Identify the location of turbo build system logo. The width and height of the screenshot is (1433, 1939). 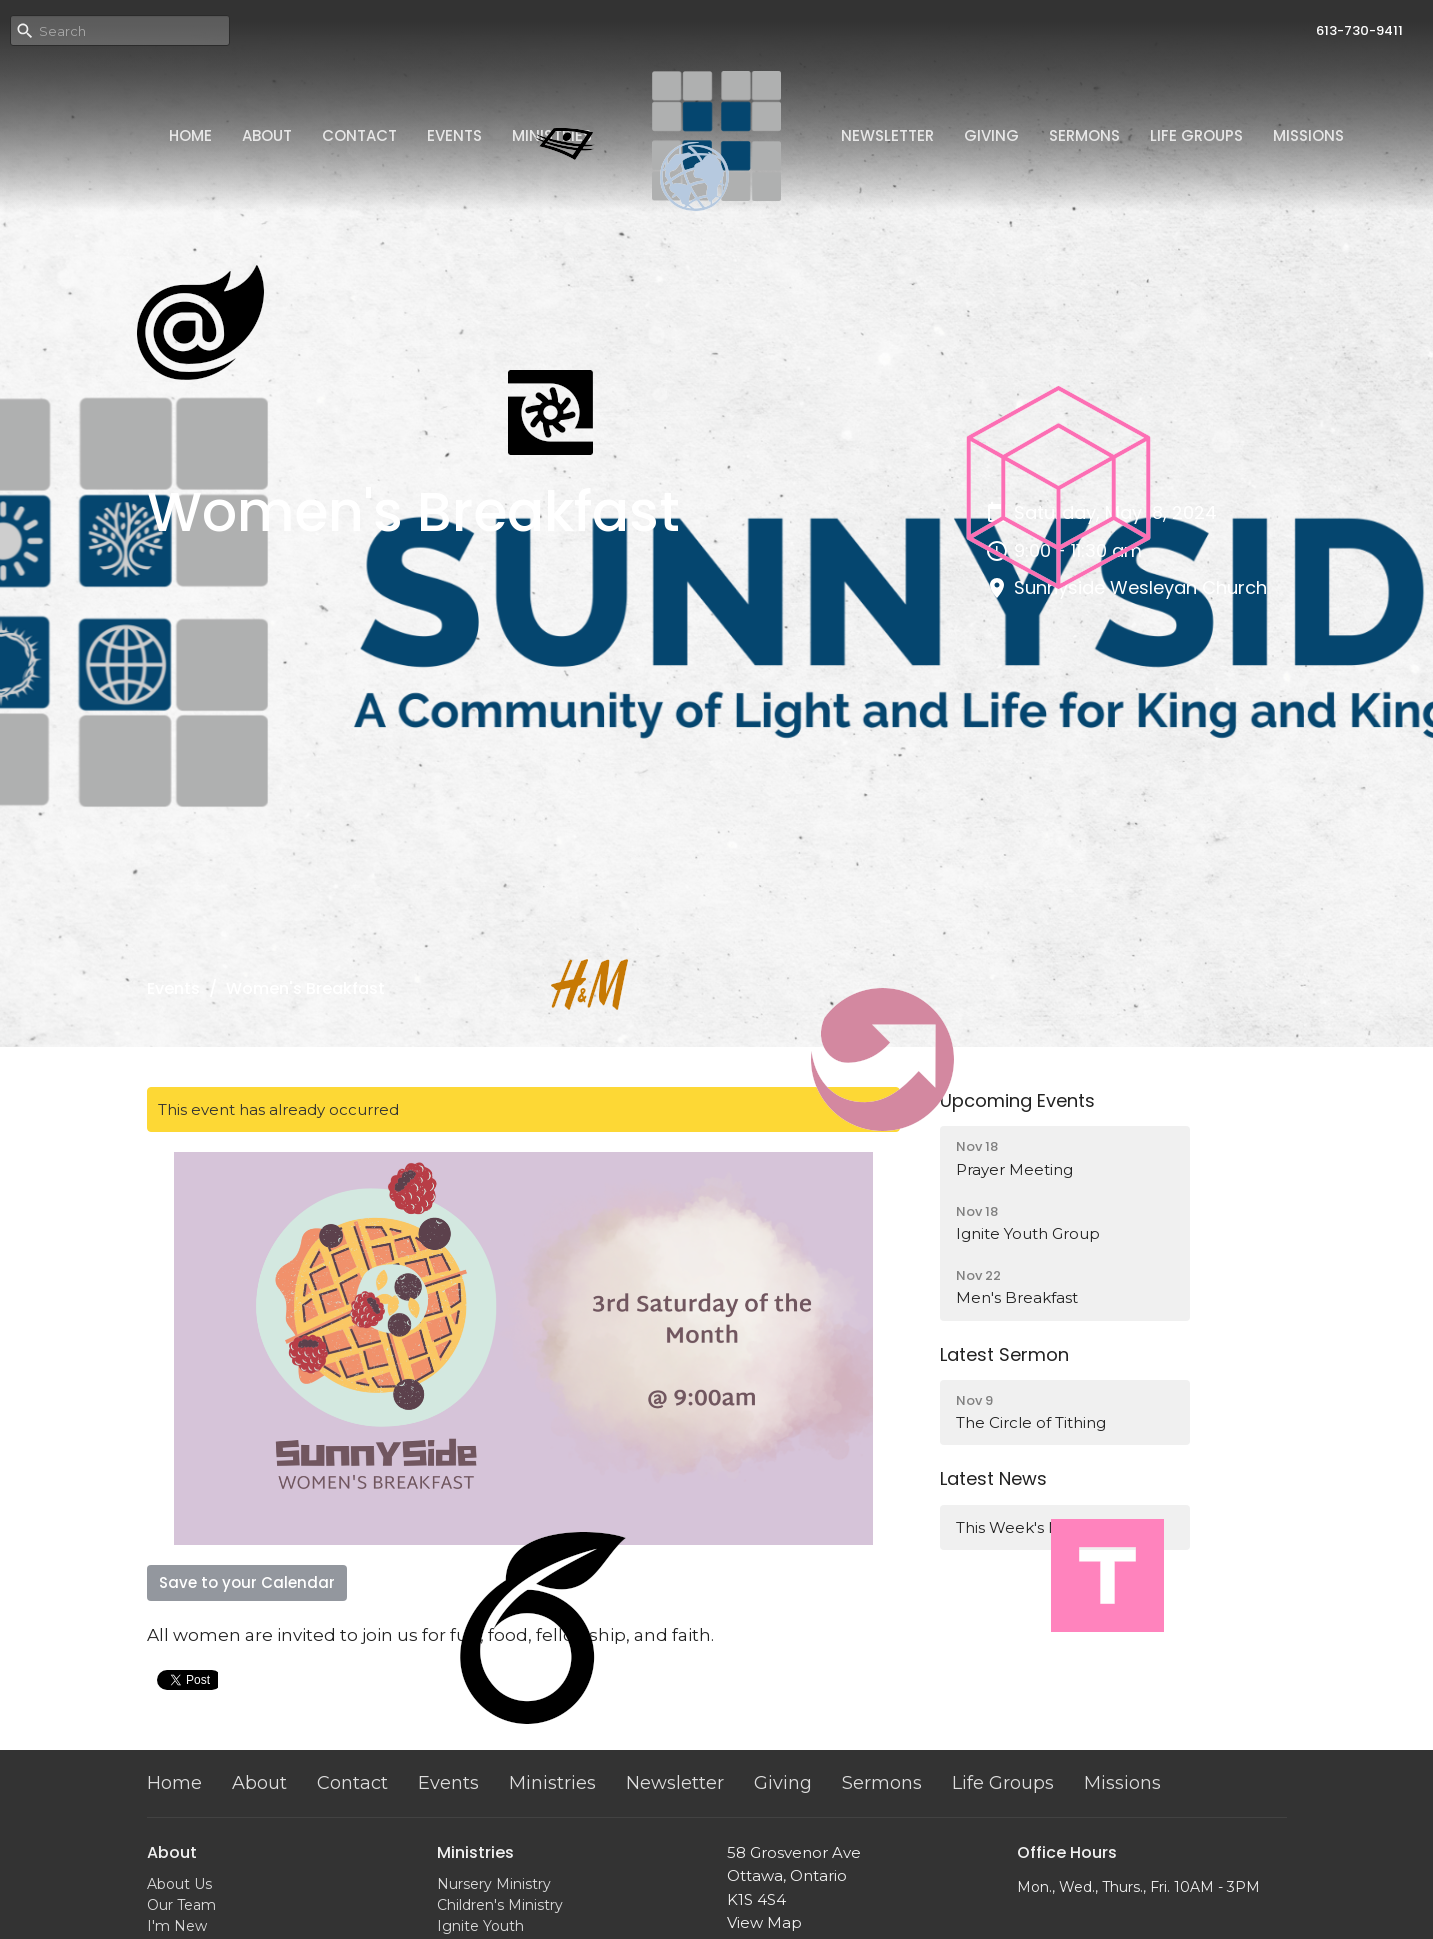
(550, 412).